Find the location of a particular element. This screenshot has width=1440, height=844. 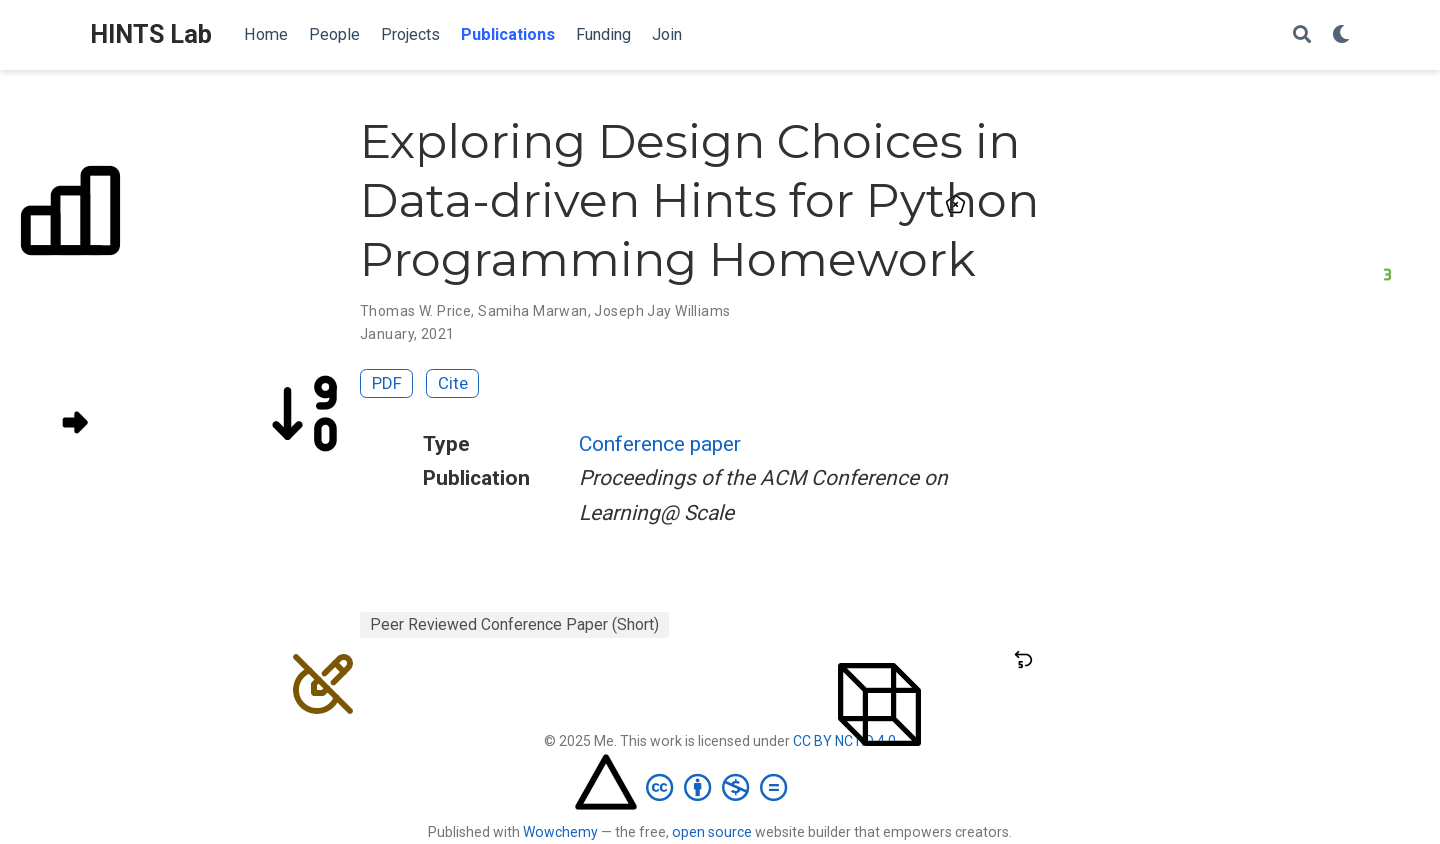

sort numbers in descending order is located at coordinates (306, 413).